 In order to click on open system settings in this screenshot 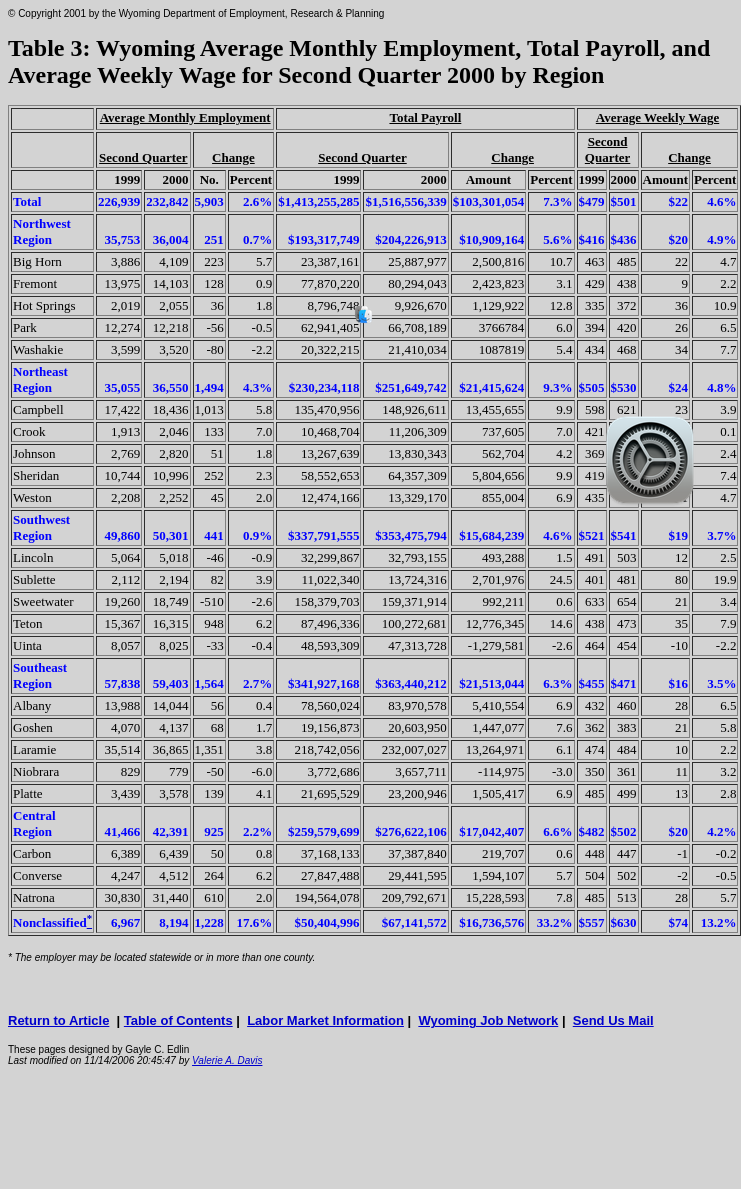, I will do `click(650, 460)`.